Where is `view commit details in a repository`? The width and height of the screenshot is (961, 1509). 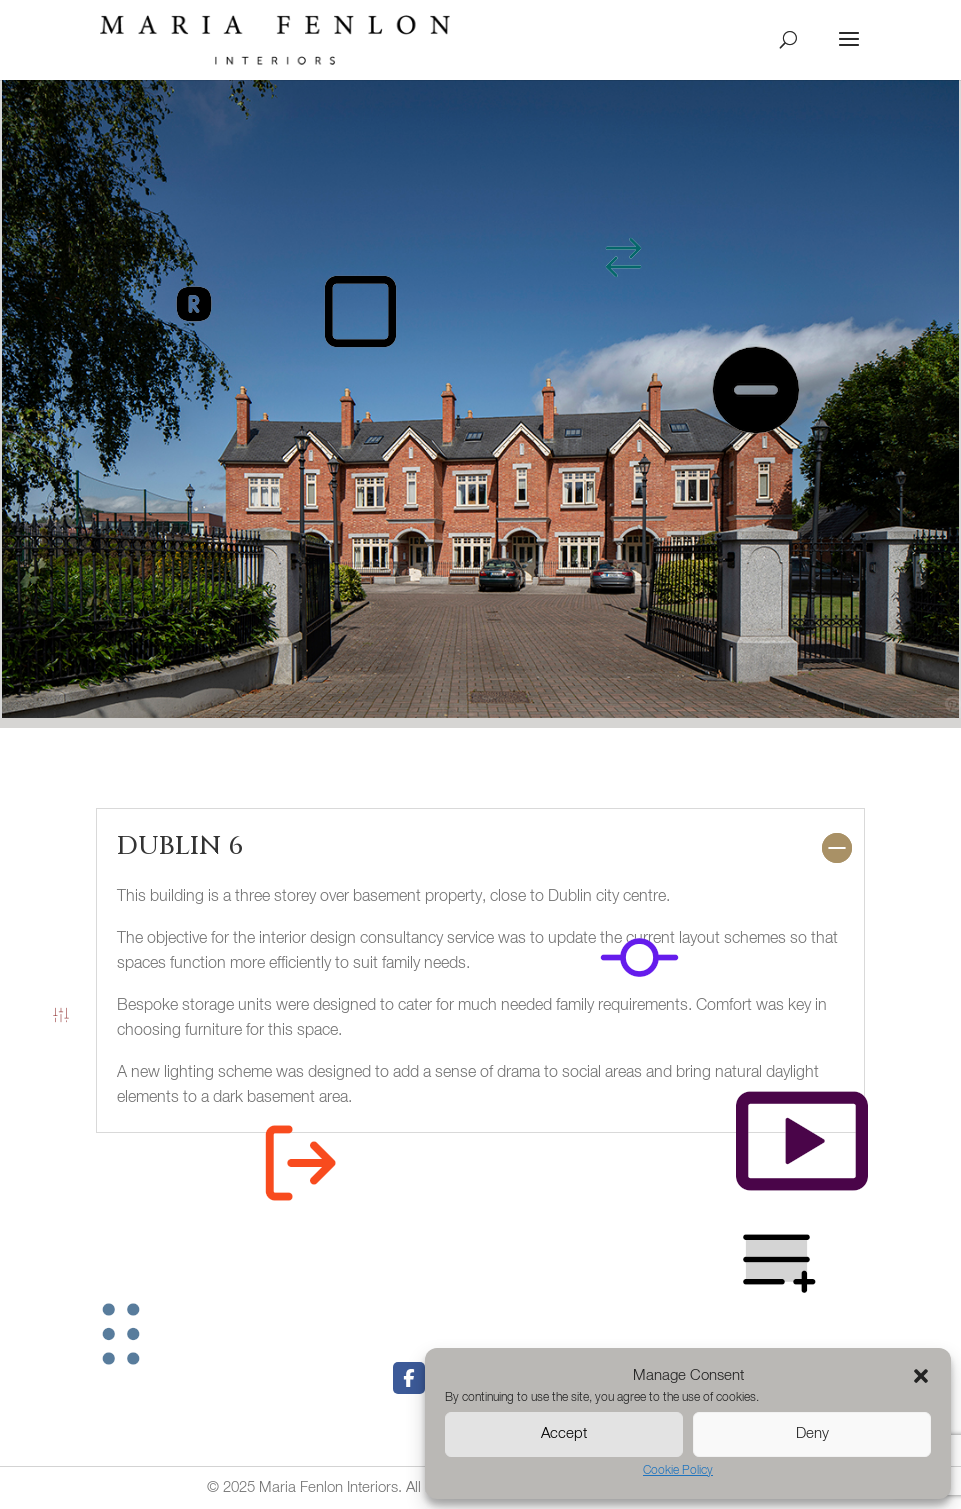 view commit details in a repository is located at coordinates (639, 958).